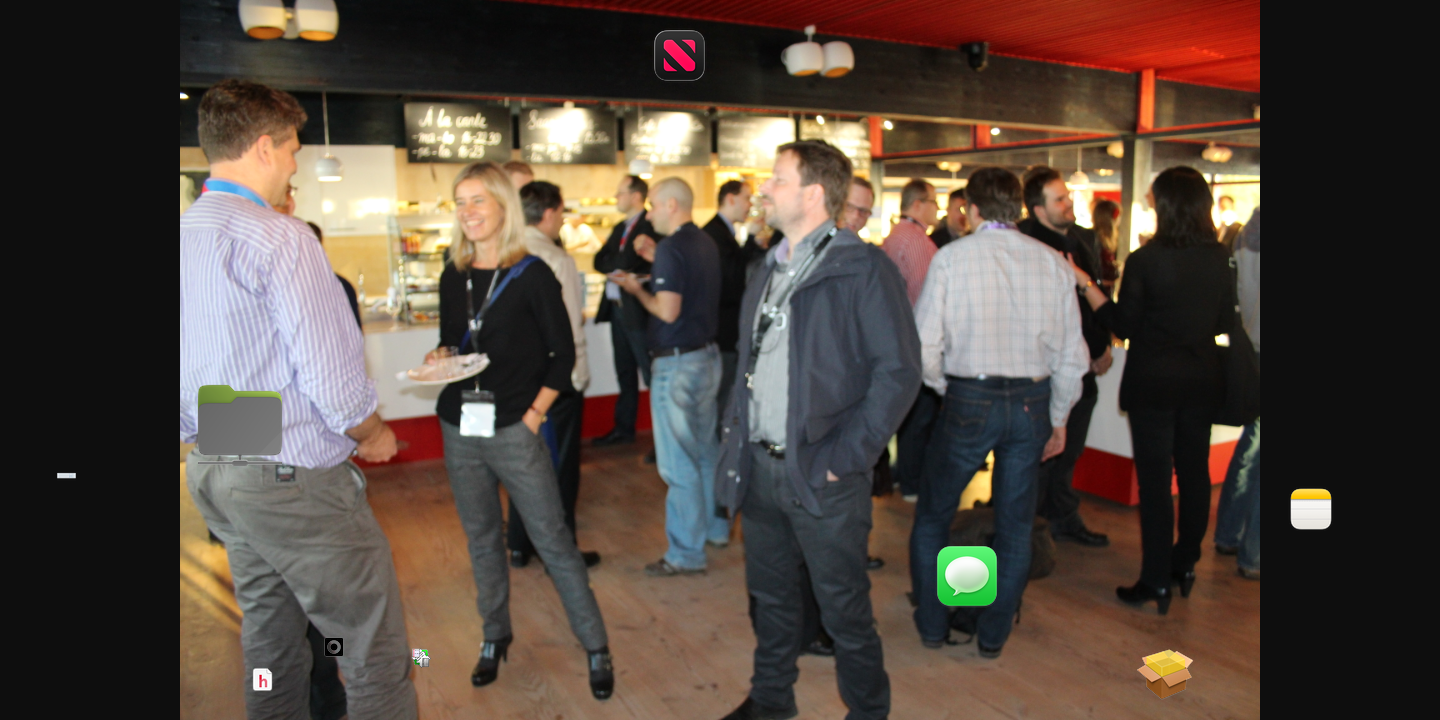 The width and height of the screenshot is (1440, 720). I want to click on open the messages app, so click(967, 576).